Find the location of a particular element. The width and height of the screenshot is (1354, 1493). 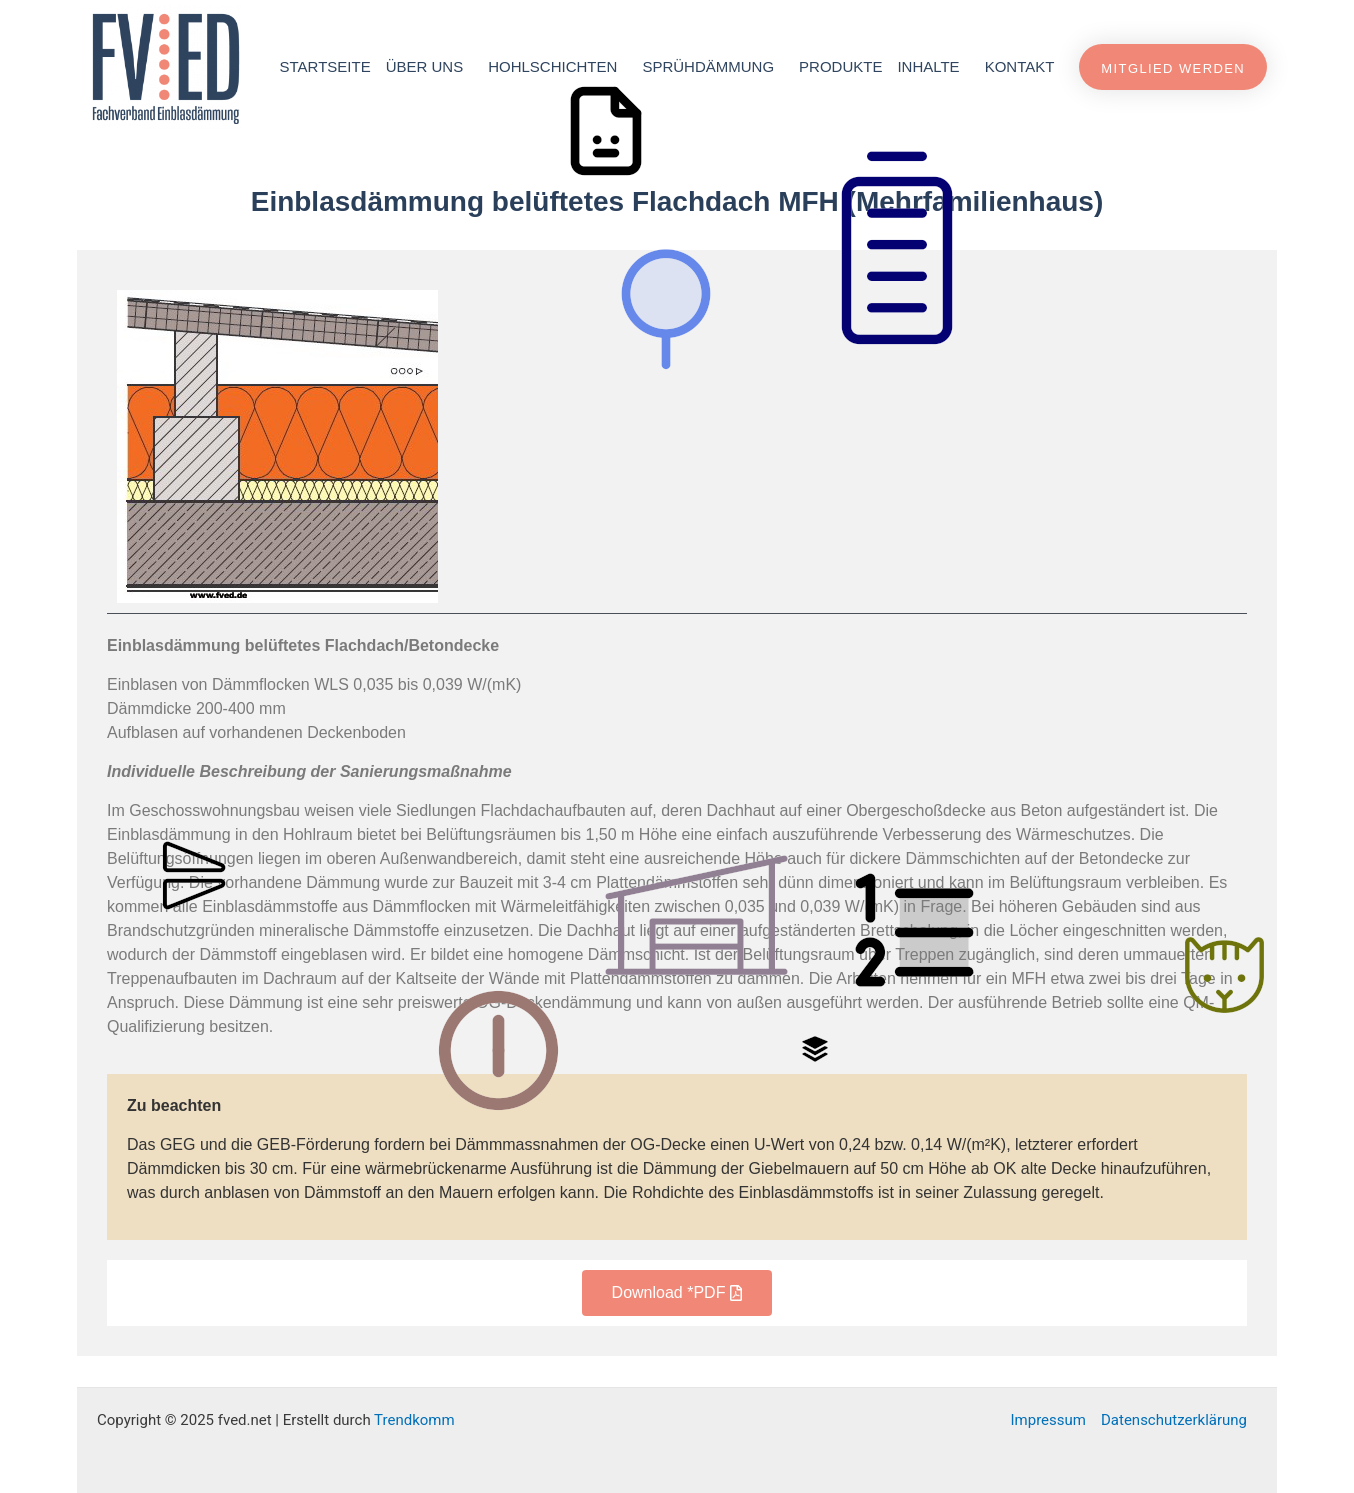

select neuter or non-binary gender option is located at coordinates (666, 307).